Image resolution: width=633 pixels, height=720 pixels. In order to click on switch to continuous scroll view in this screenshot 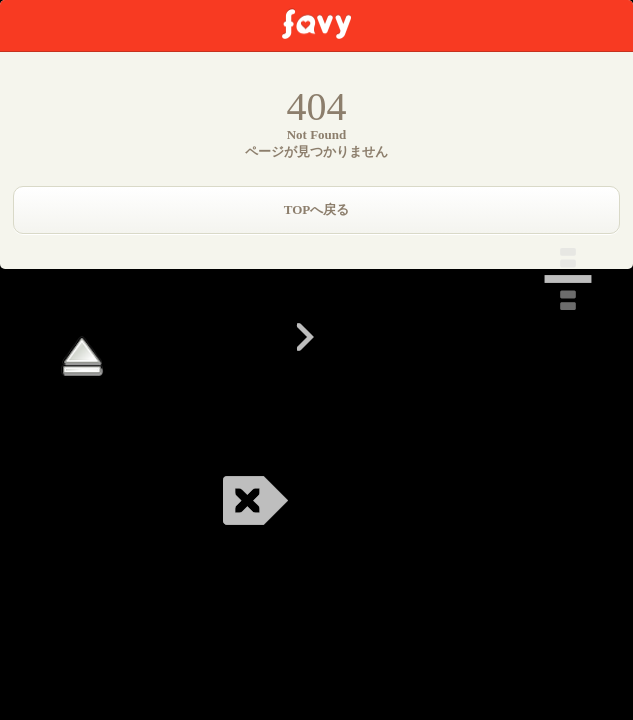, I will do `click(568, 279)`.